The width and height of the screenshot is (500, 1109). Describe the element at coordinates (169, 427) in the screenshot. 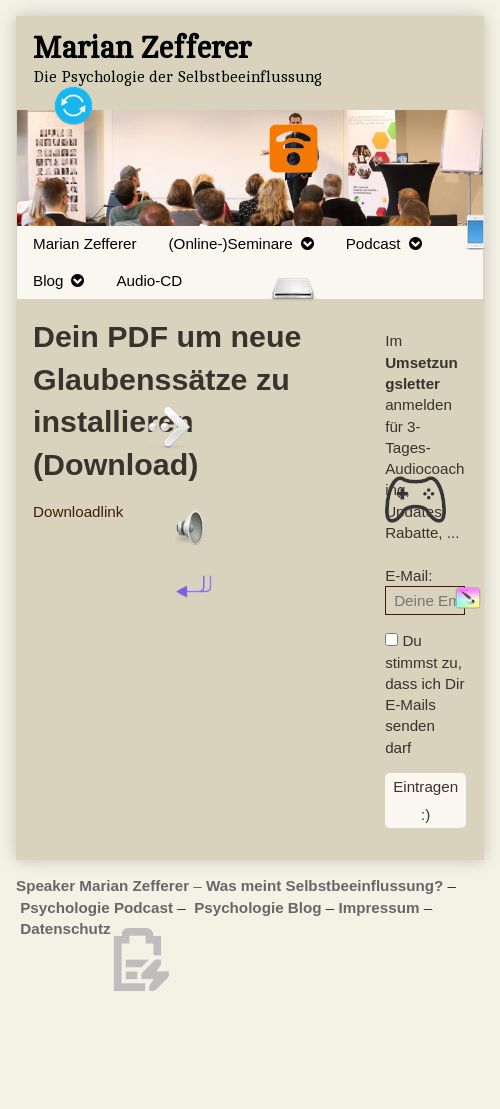

I see `navigate to the next item or page` at that location.